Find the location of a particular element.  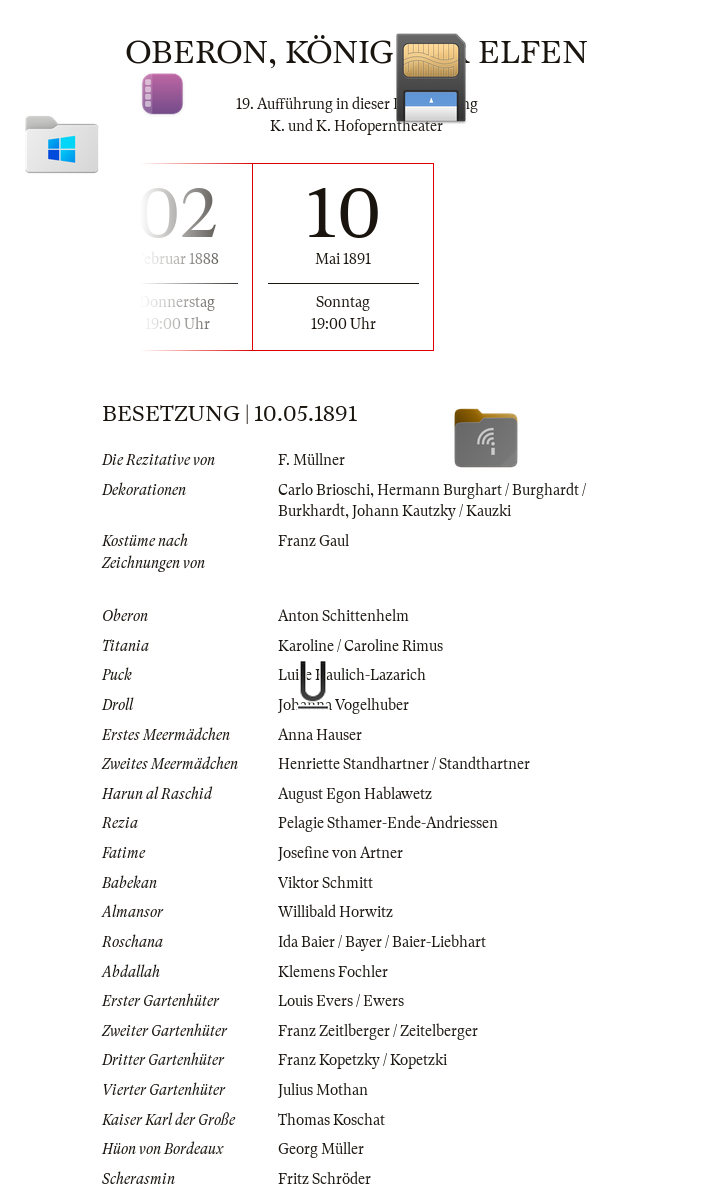

access ubuntu panel preferences is located at coordinates (162, 94).